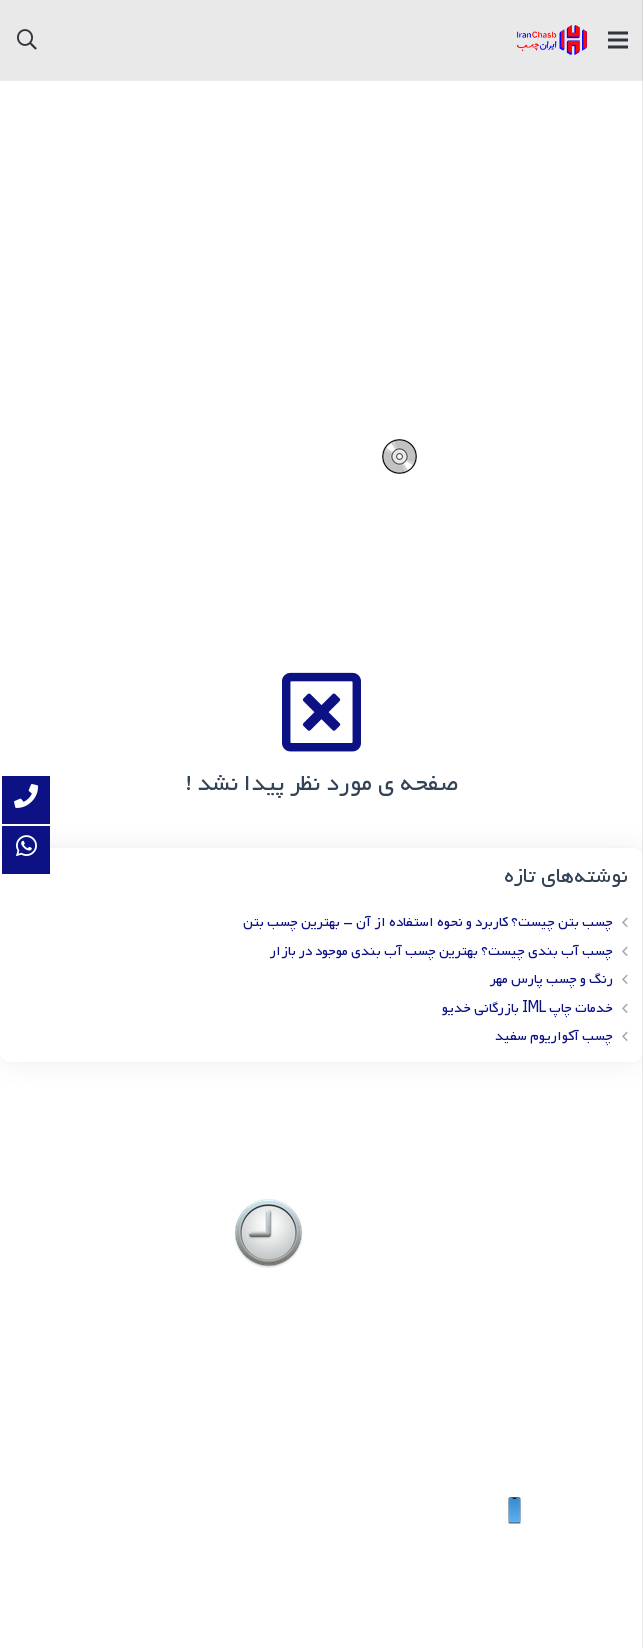  I want to click on access optical disc drive in sidebar, so click(399, 456).